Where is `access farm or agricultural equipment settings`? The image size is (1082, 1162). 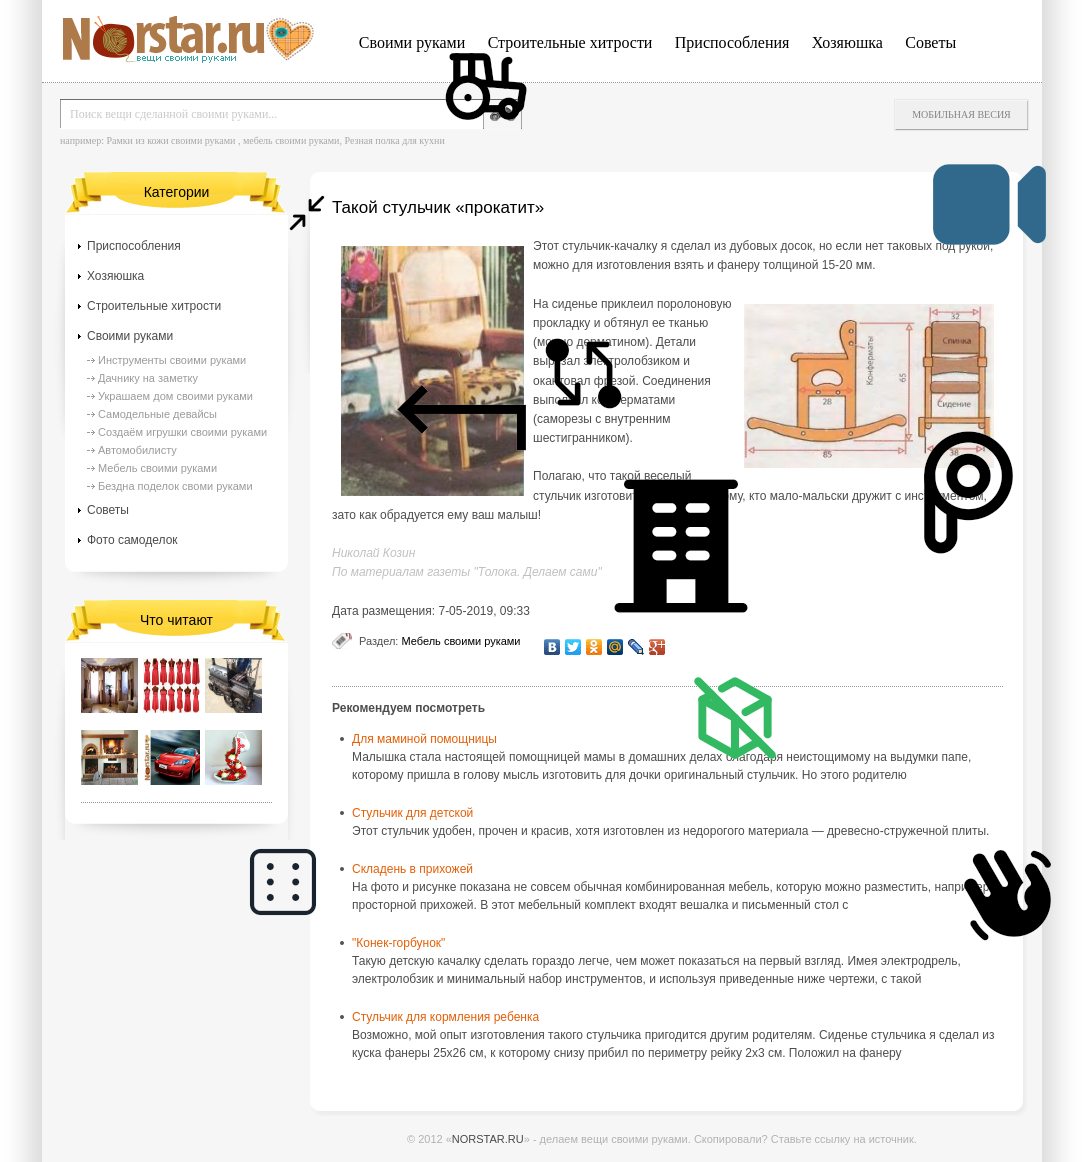
access farm or agricultural equipment settings is located at coordinates (486, 86).